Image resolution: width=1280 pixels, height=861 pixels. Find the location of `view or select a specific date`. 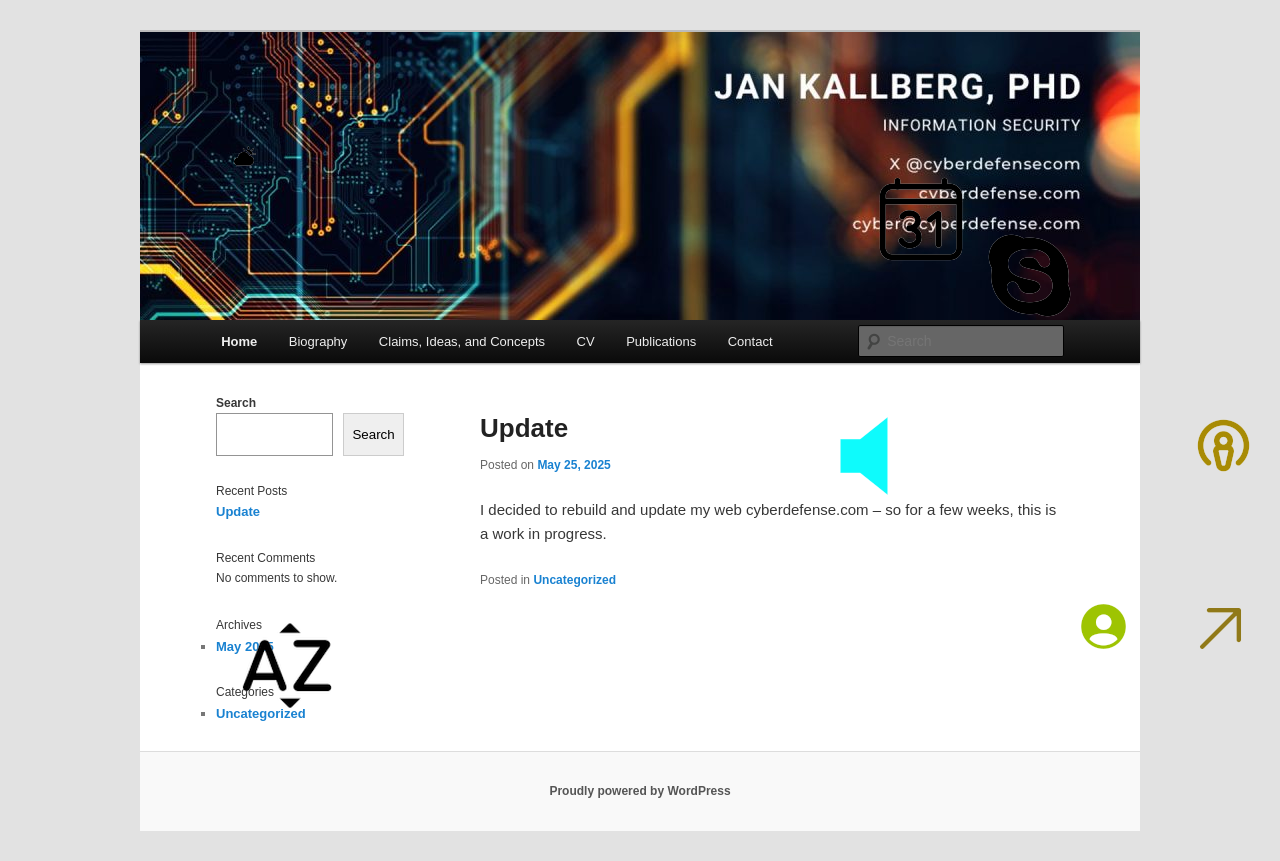

view or select a specific date is located at coordinates (921, 219).